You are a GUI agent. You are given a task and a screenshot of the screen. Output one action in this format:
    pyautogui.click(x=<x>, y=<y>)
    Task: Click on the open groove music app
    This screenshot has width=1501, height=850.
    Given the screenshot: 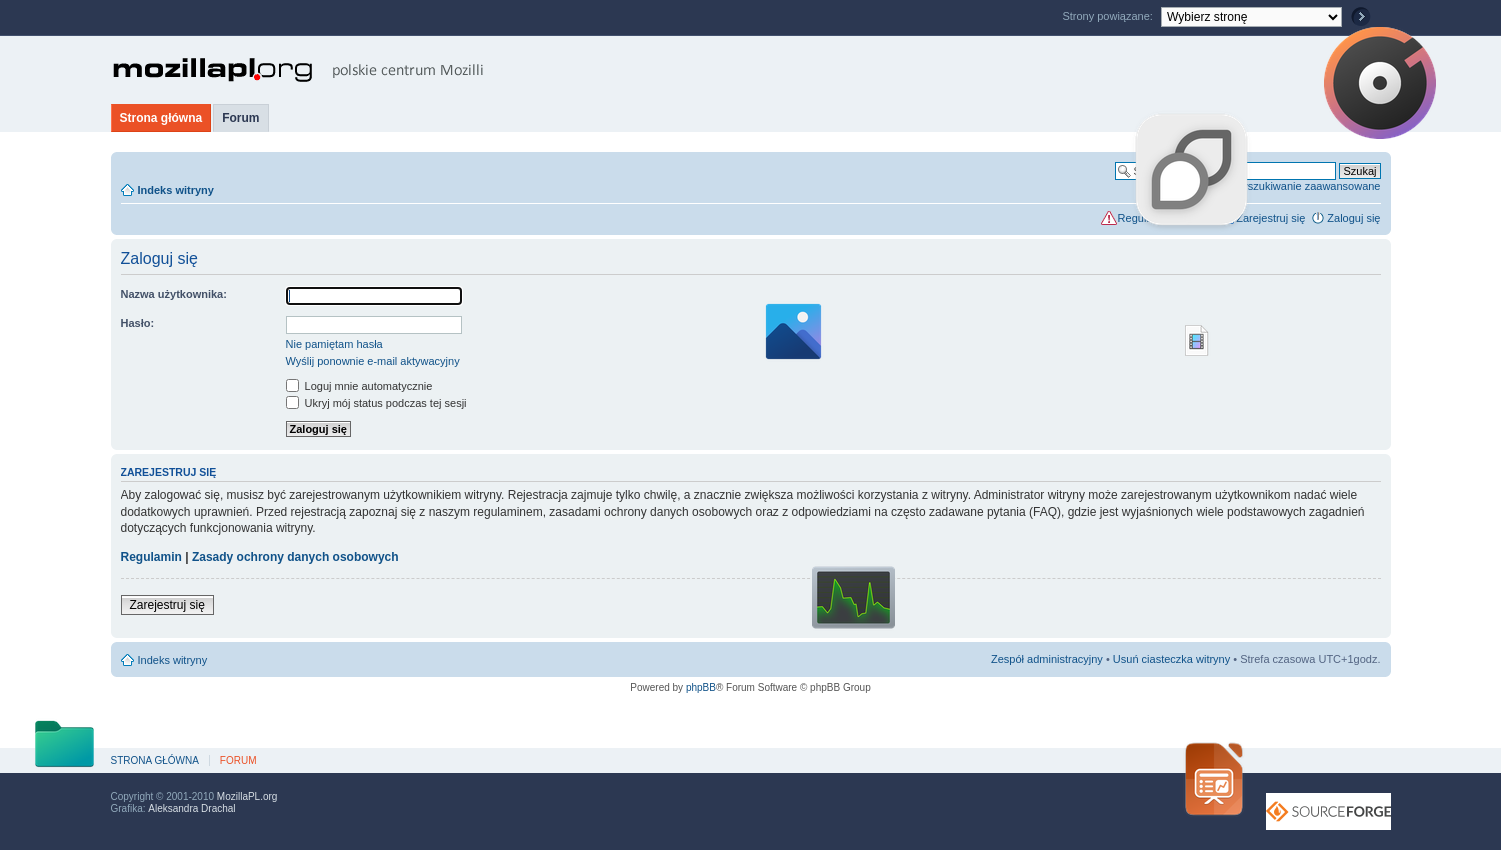 What is the action you would take?
    pyautogui.click(x=1380, y=83)
    